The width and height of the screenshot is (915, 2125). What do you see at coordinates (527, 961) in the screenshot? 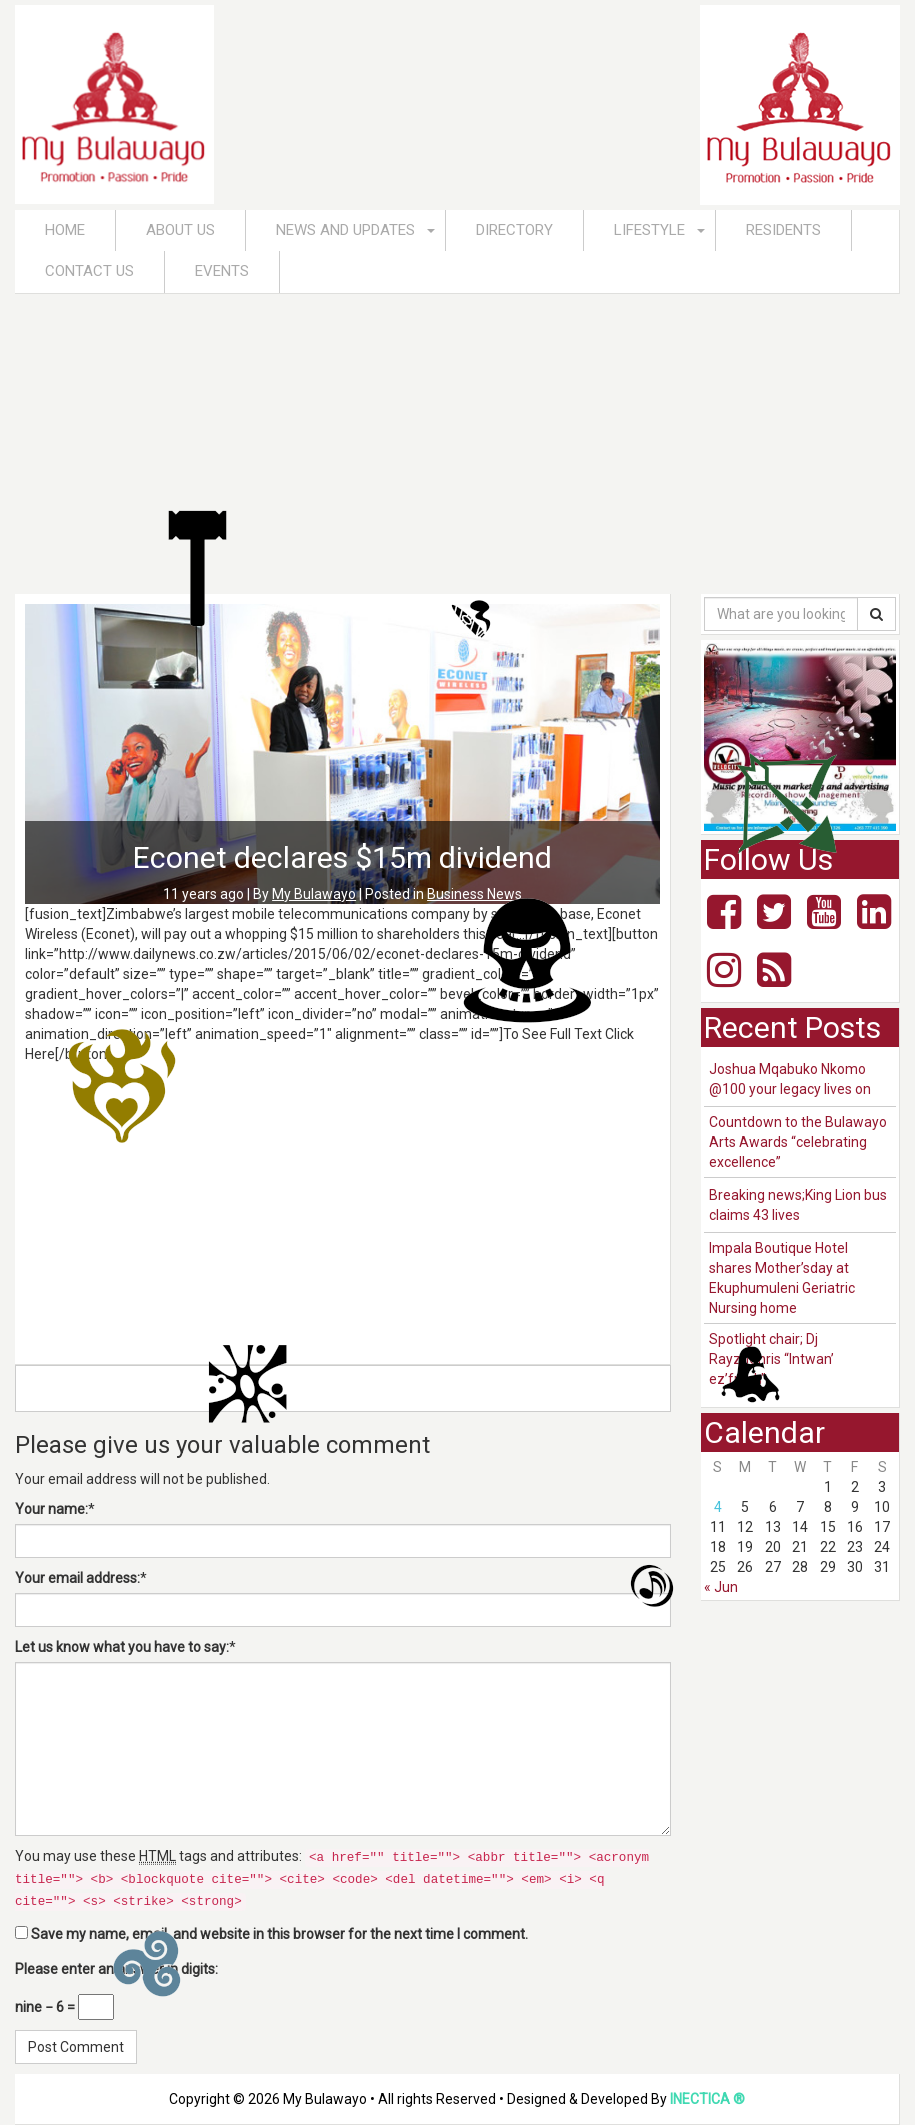
I see `indicates a hazardous or deadly area on the game map` at bounding box center [527, 961].